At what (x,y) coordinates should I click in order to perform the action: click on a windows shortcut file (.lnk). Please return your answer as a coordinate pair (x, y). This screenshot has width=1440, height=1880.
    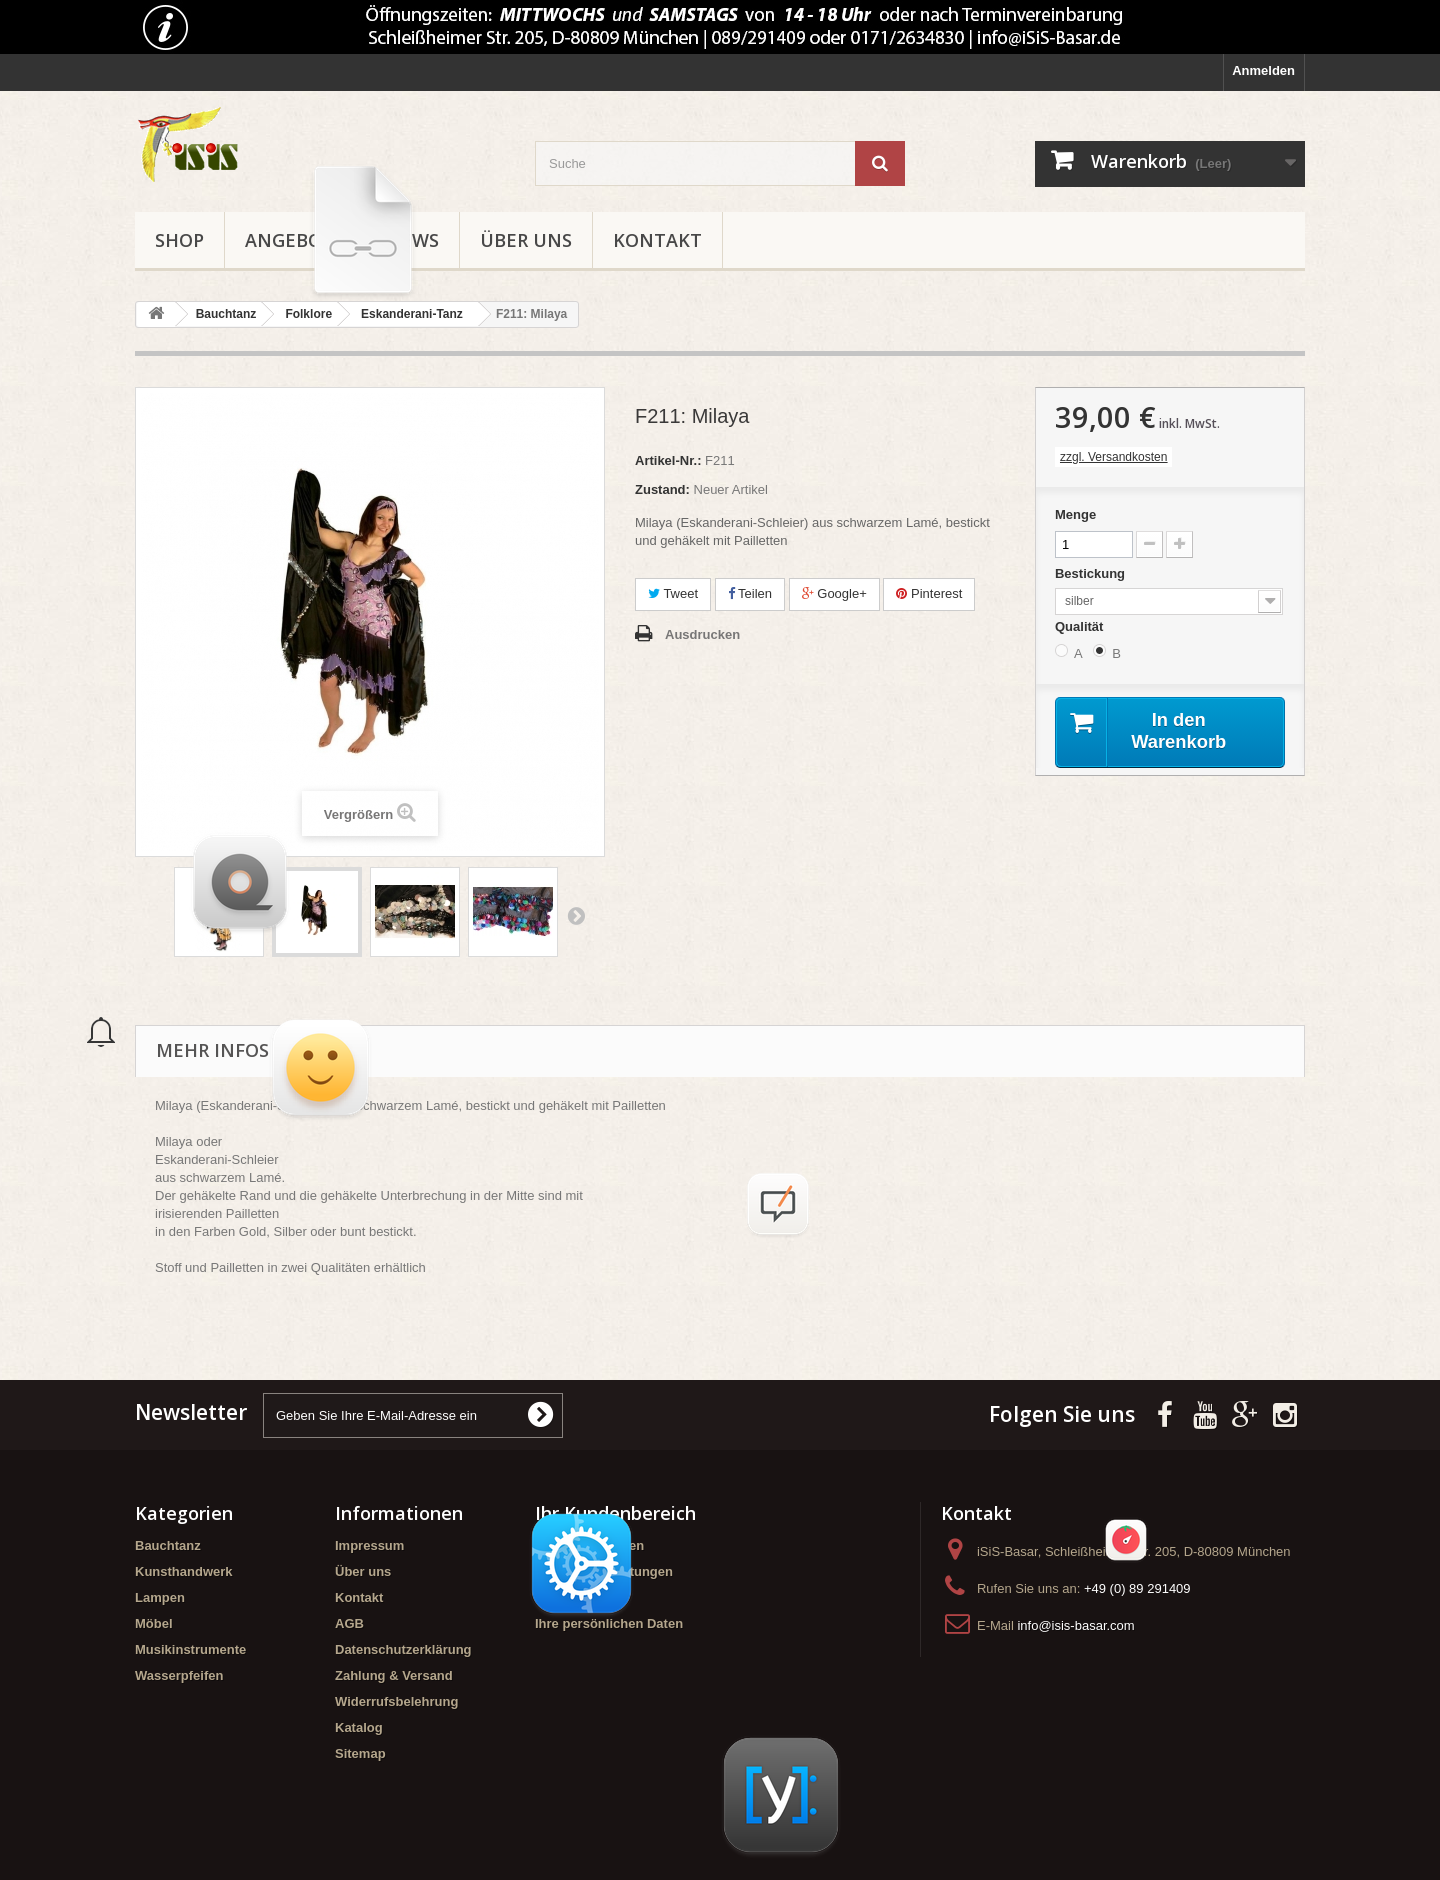
    Looking at the image, I should click on (363, 232).